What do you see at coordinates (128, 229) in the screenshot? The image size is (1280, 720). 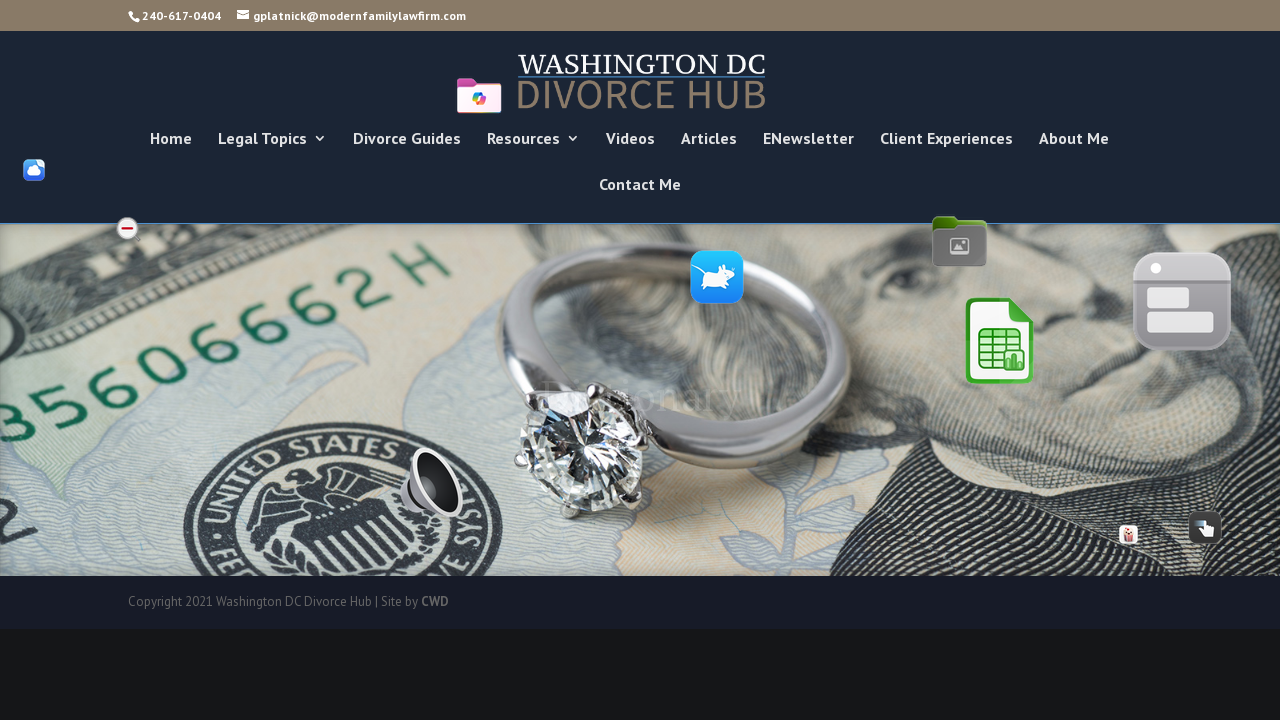 I see `zoom out of the current view` at bounding box center [128, 229].